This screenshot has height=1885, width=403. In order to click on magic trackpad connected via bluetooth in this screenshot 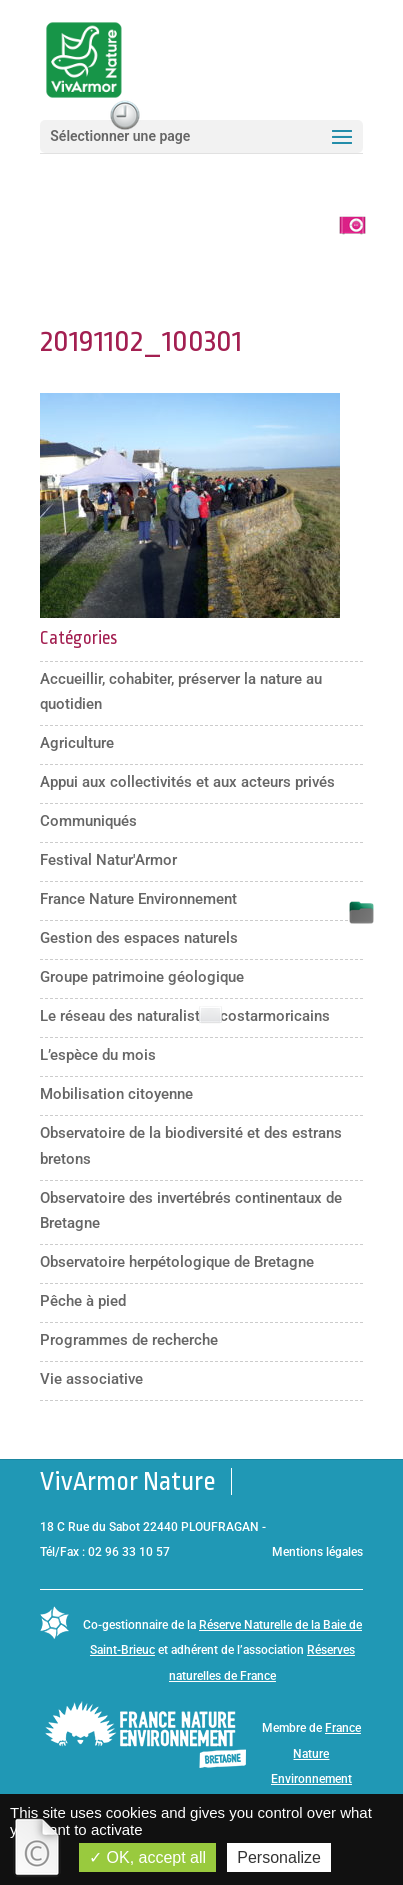, I will do `click(210, 1014)`.